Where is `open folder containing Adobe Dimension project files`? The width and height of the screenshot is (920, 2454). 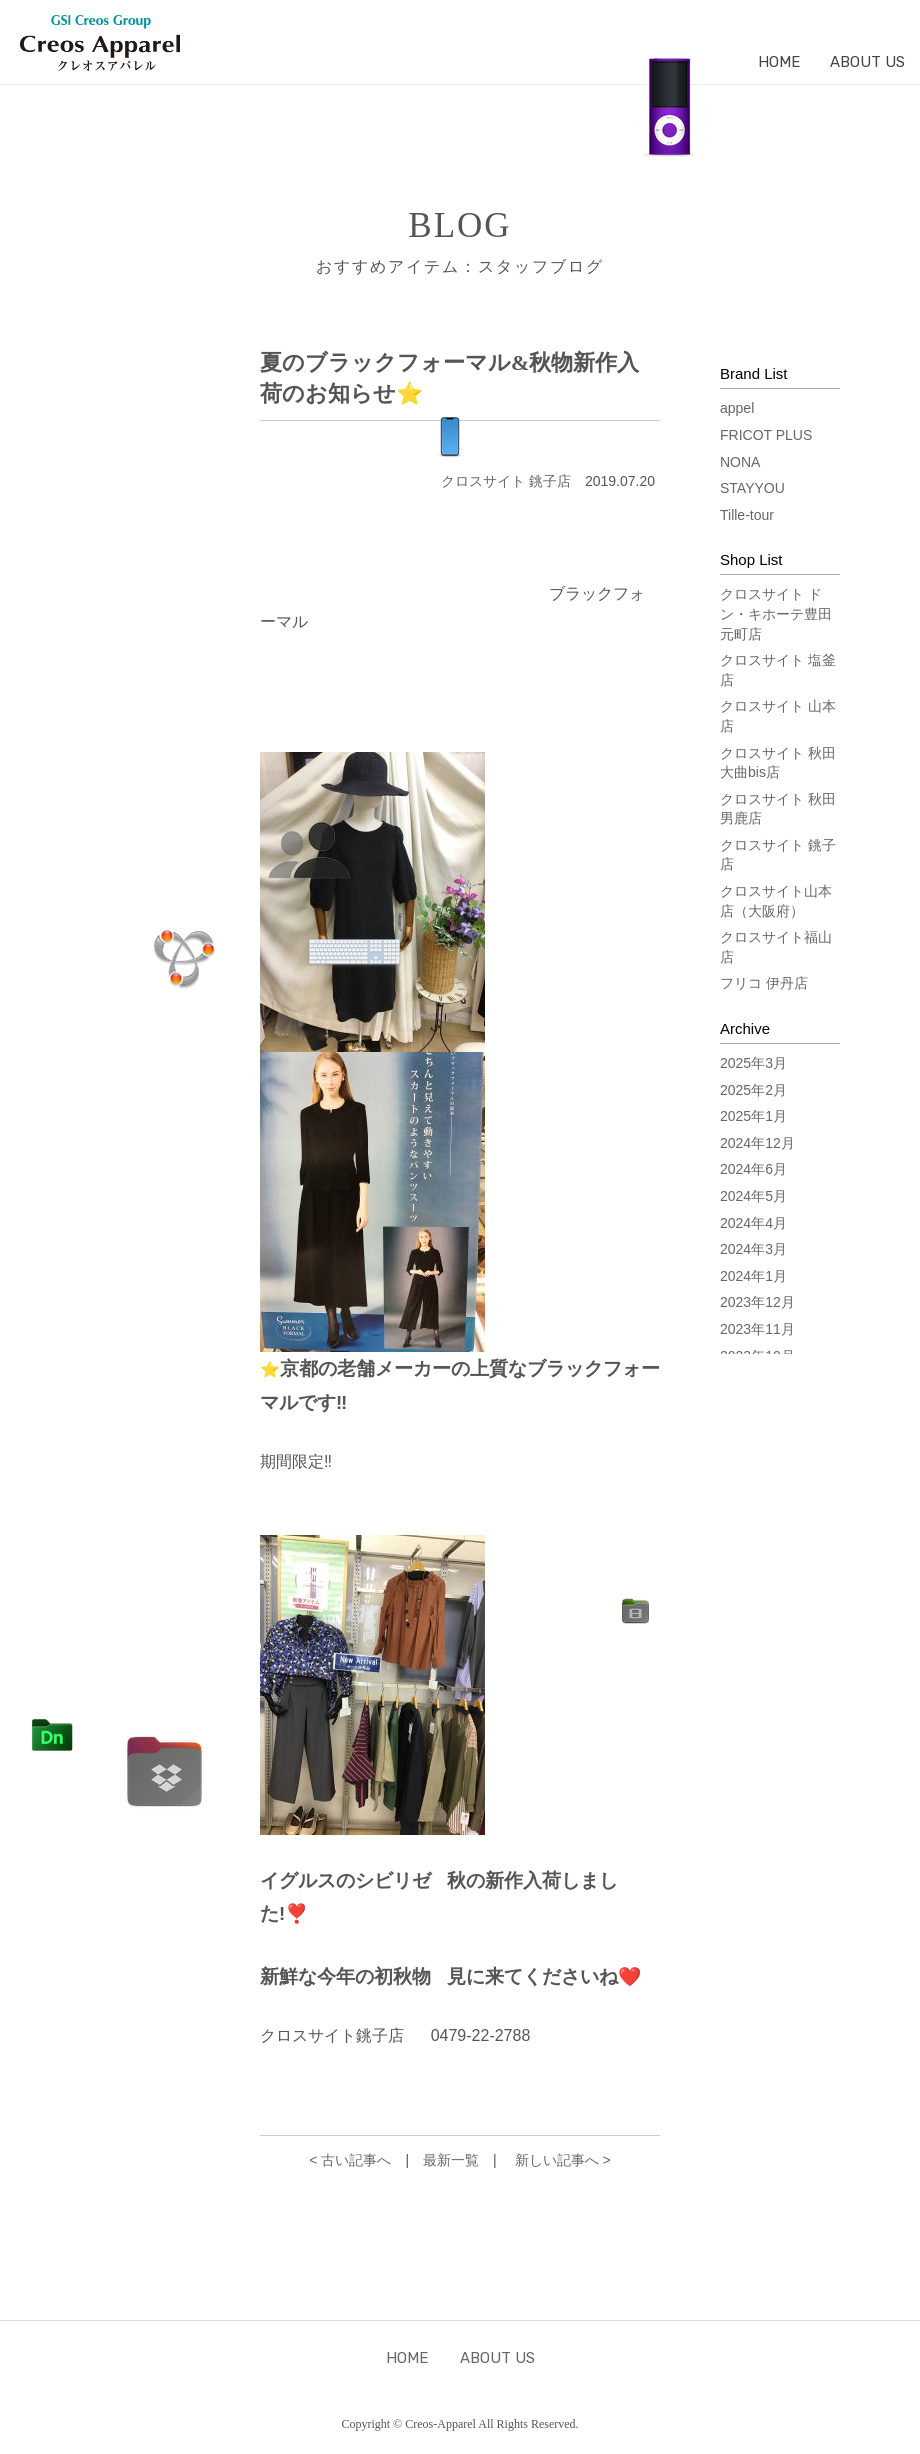
open folder containing Adobe Dimension project files is located at coordinates (52, 1736).